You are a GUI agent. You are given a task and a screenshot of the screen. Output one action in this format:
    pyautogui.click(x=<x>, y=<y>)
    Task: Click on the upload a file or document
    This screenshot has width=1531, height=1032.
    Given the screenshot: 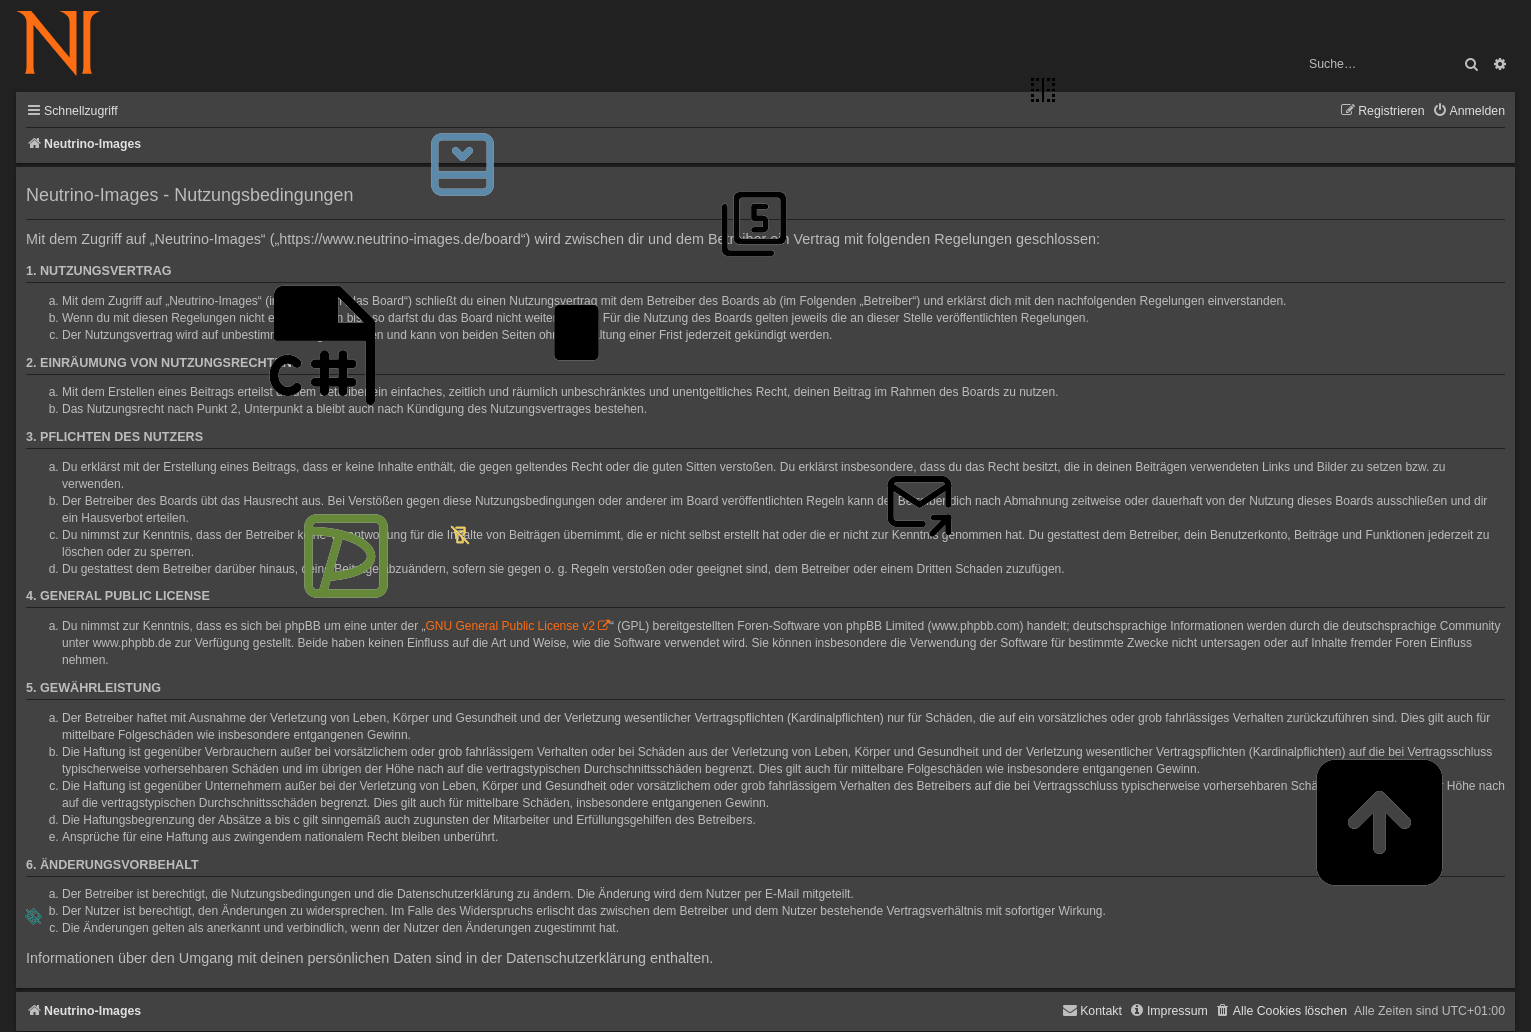 What is the action you would take?
    pyautogui.click(x=1379, y=822)
    